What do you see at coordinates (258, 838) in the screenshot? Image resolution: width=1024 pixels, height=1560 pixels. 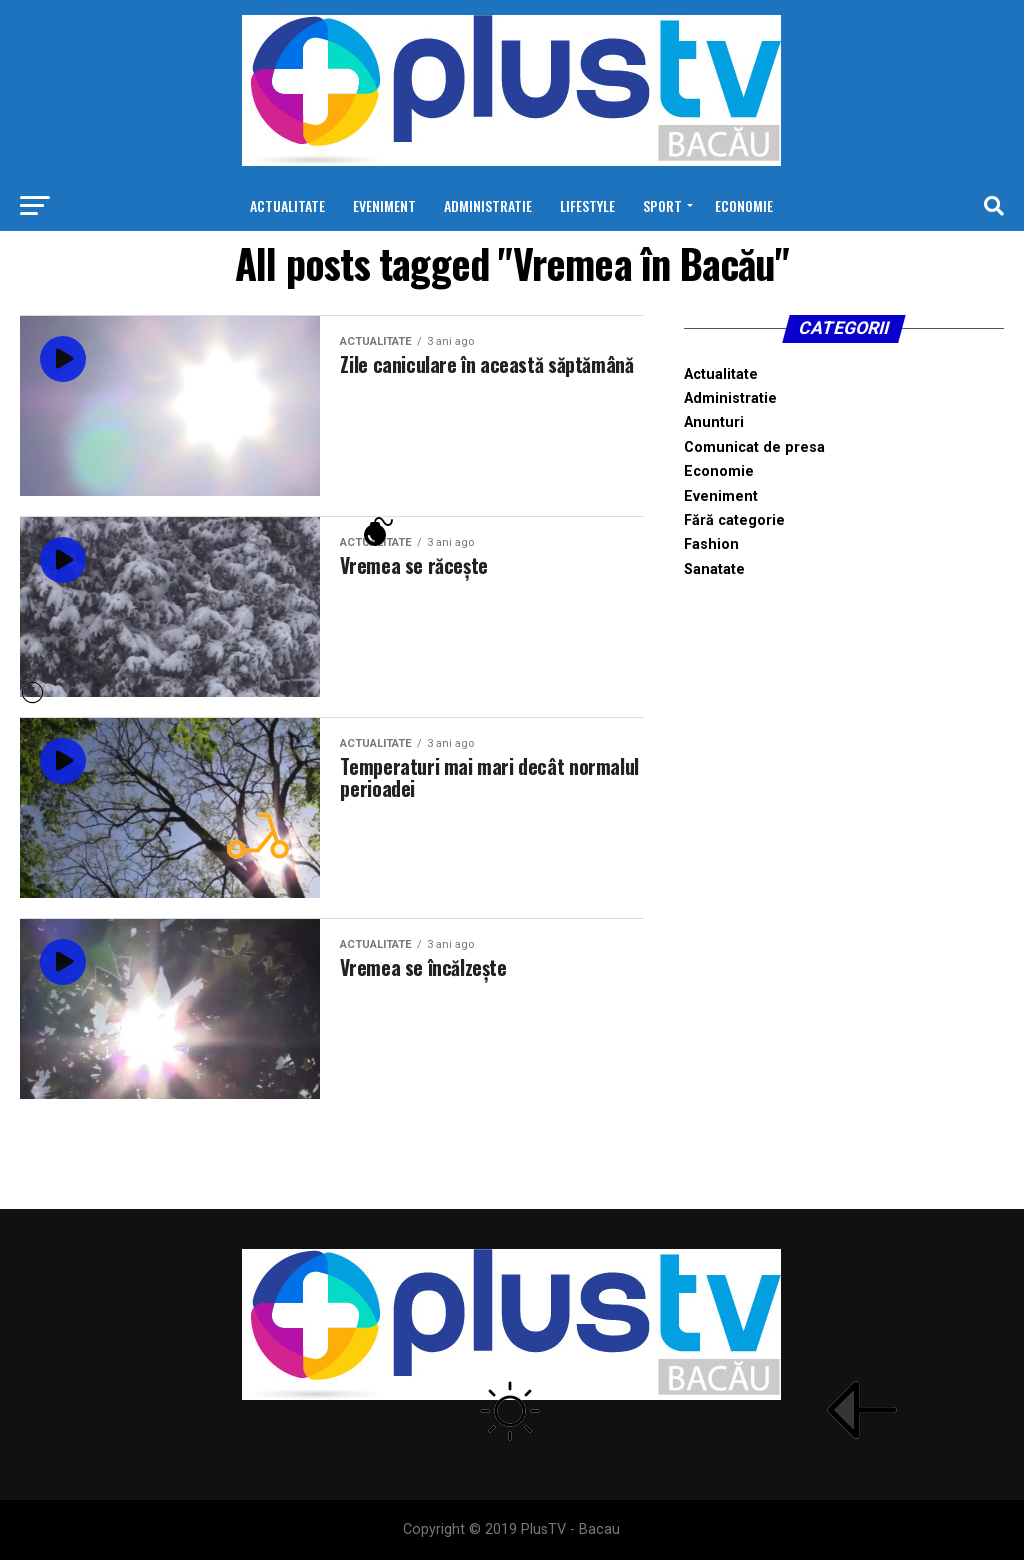 I see `select scooter as transportation mode` at bounding box center [258, 838].